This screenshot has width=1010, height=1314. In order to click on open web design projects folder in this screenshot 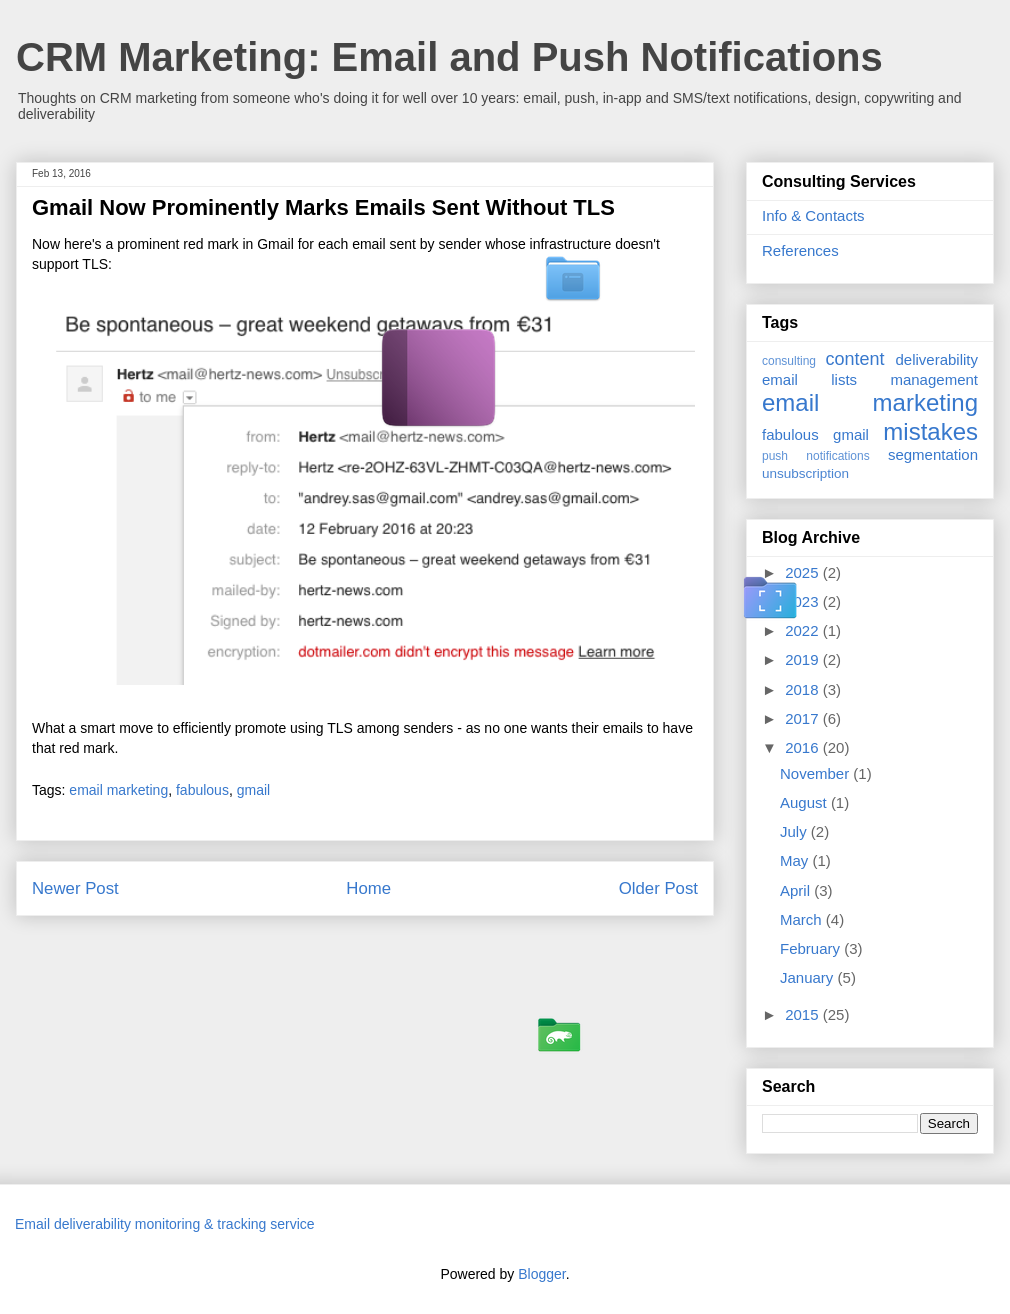, I will do `click(573, 278)`.